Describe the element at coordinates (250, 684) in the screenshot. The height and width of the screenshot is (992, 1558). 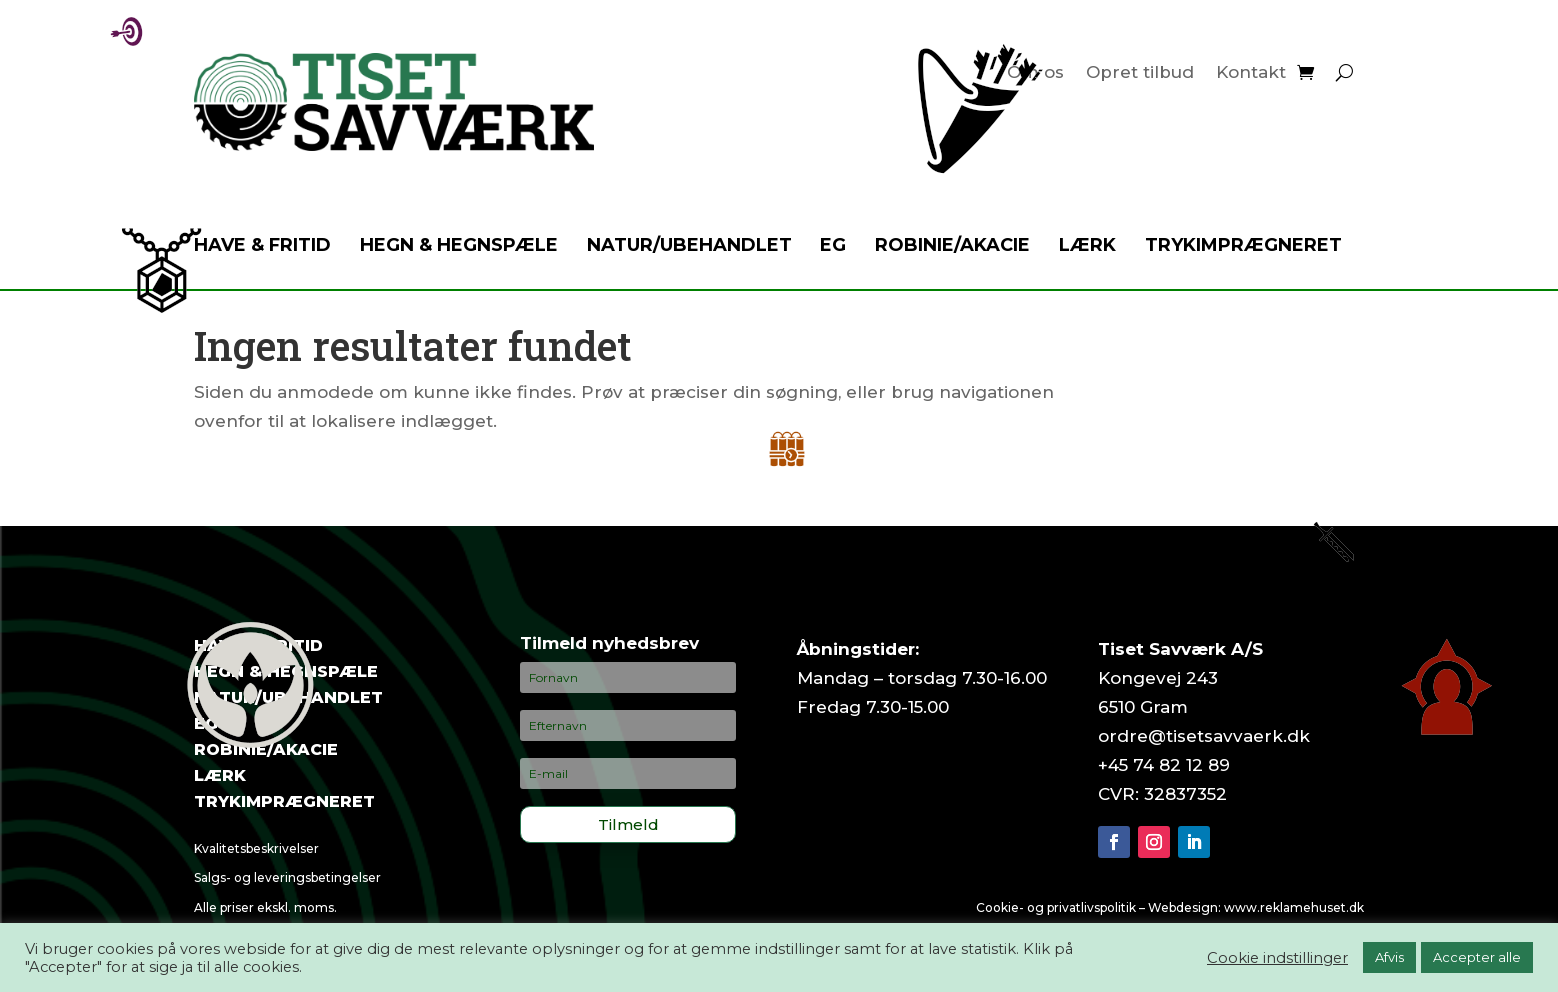
I see `indicates plant growth or gardening feature` at that location.